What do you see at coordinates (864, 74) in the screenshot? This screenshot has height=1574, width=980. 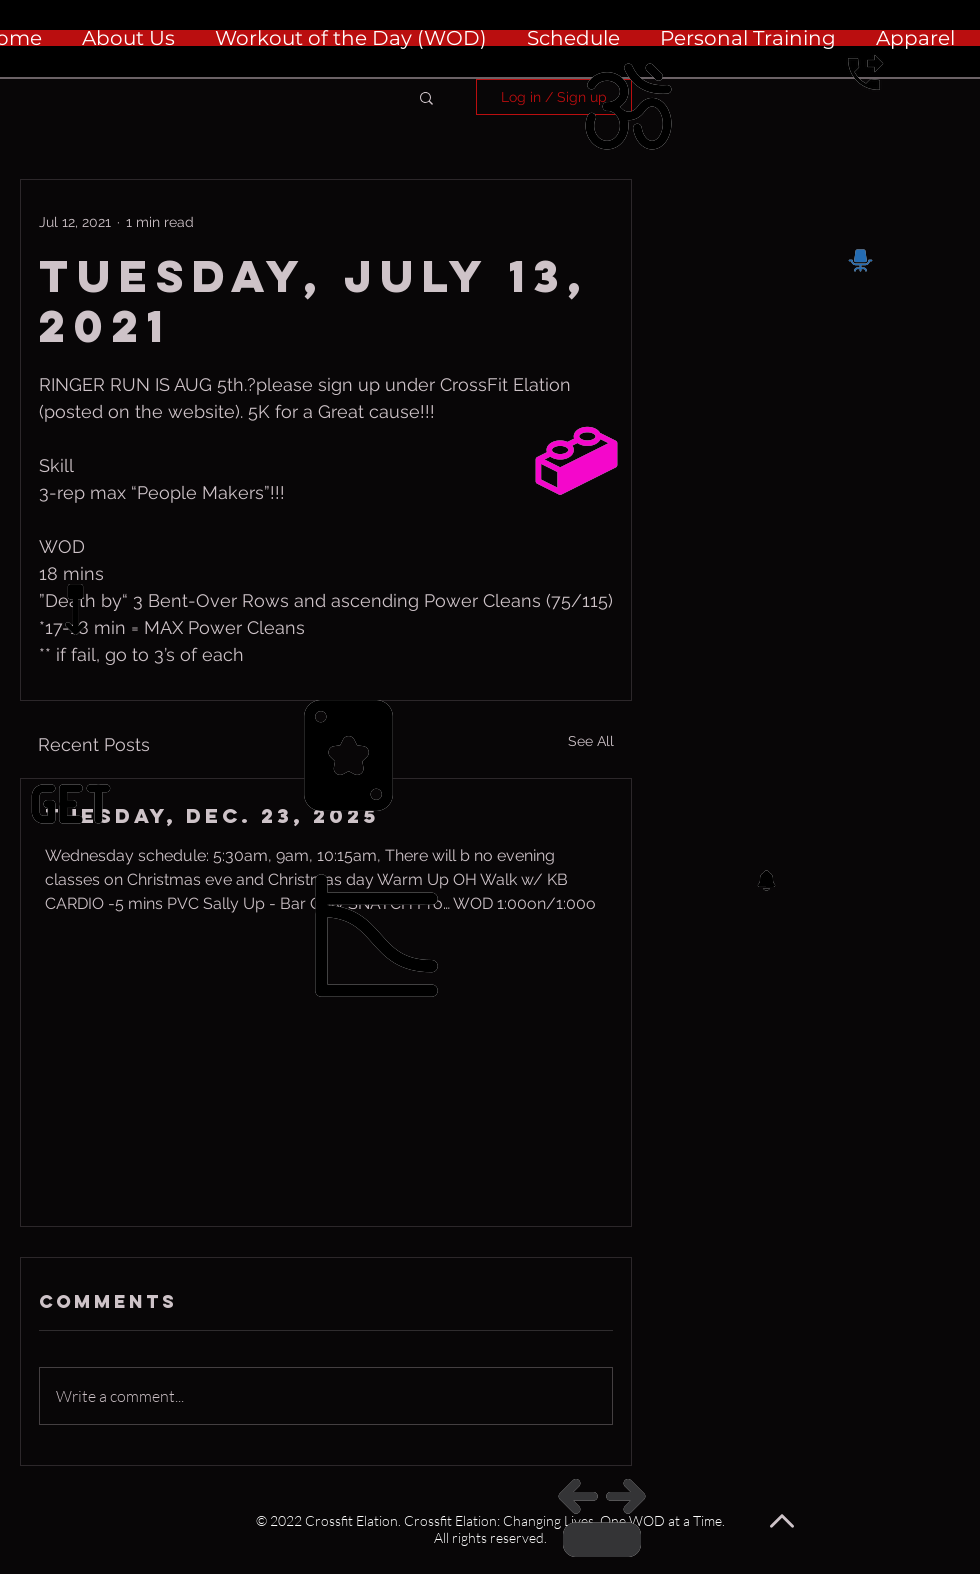 I see `indicates a forwarded call` at bounding box center [864, 74].